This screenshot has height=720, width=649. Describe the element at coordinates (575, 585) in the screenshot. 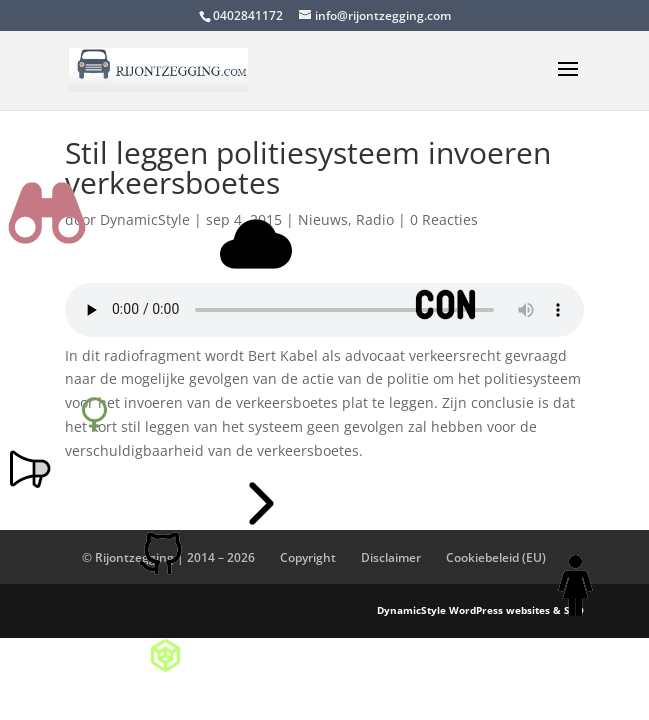

I see `indicates women's restroom or facilities` at that location.